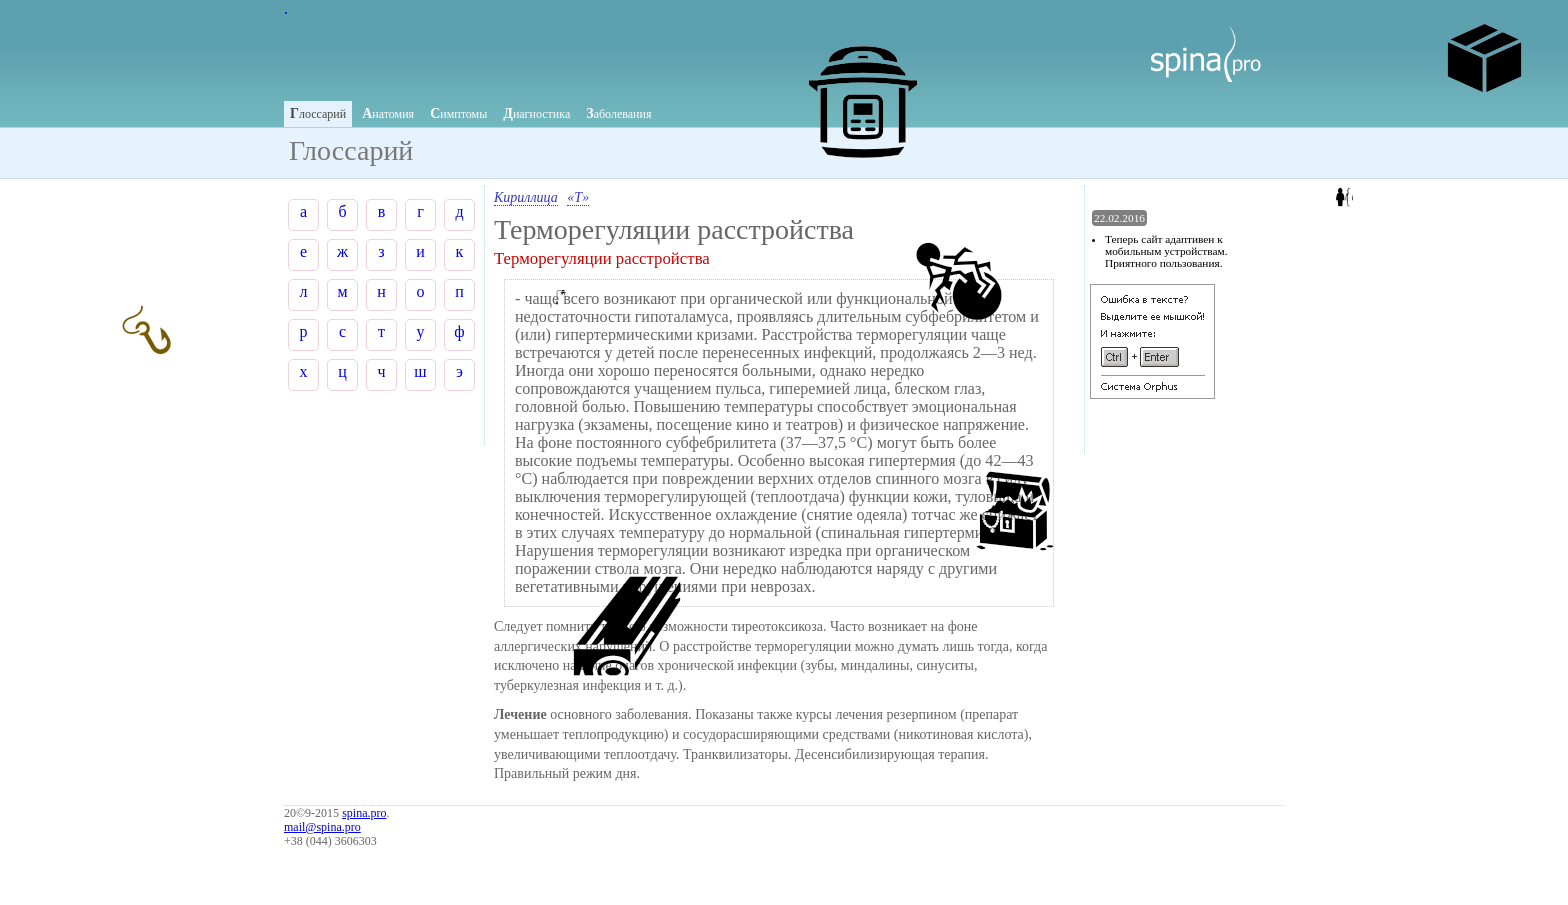 The image size is (1568, 905). What do you see at coordinates (627, 626) in the screenshot?
I see `wood beam resource or building material` at bounding box center [627, 626].